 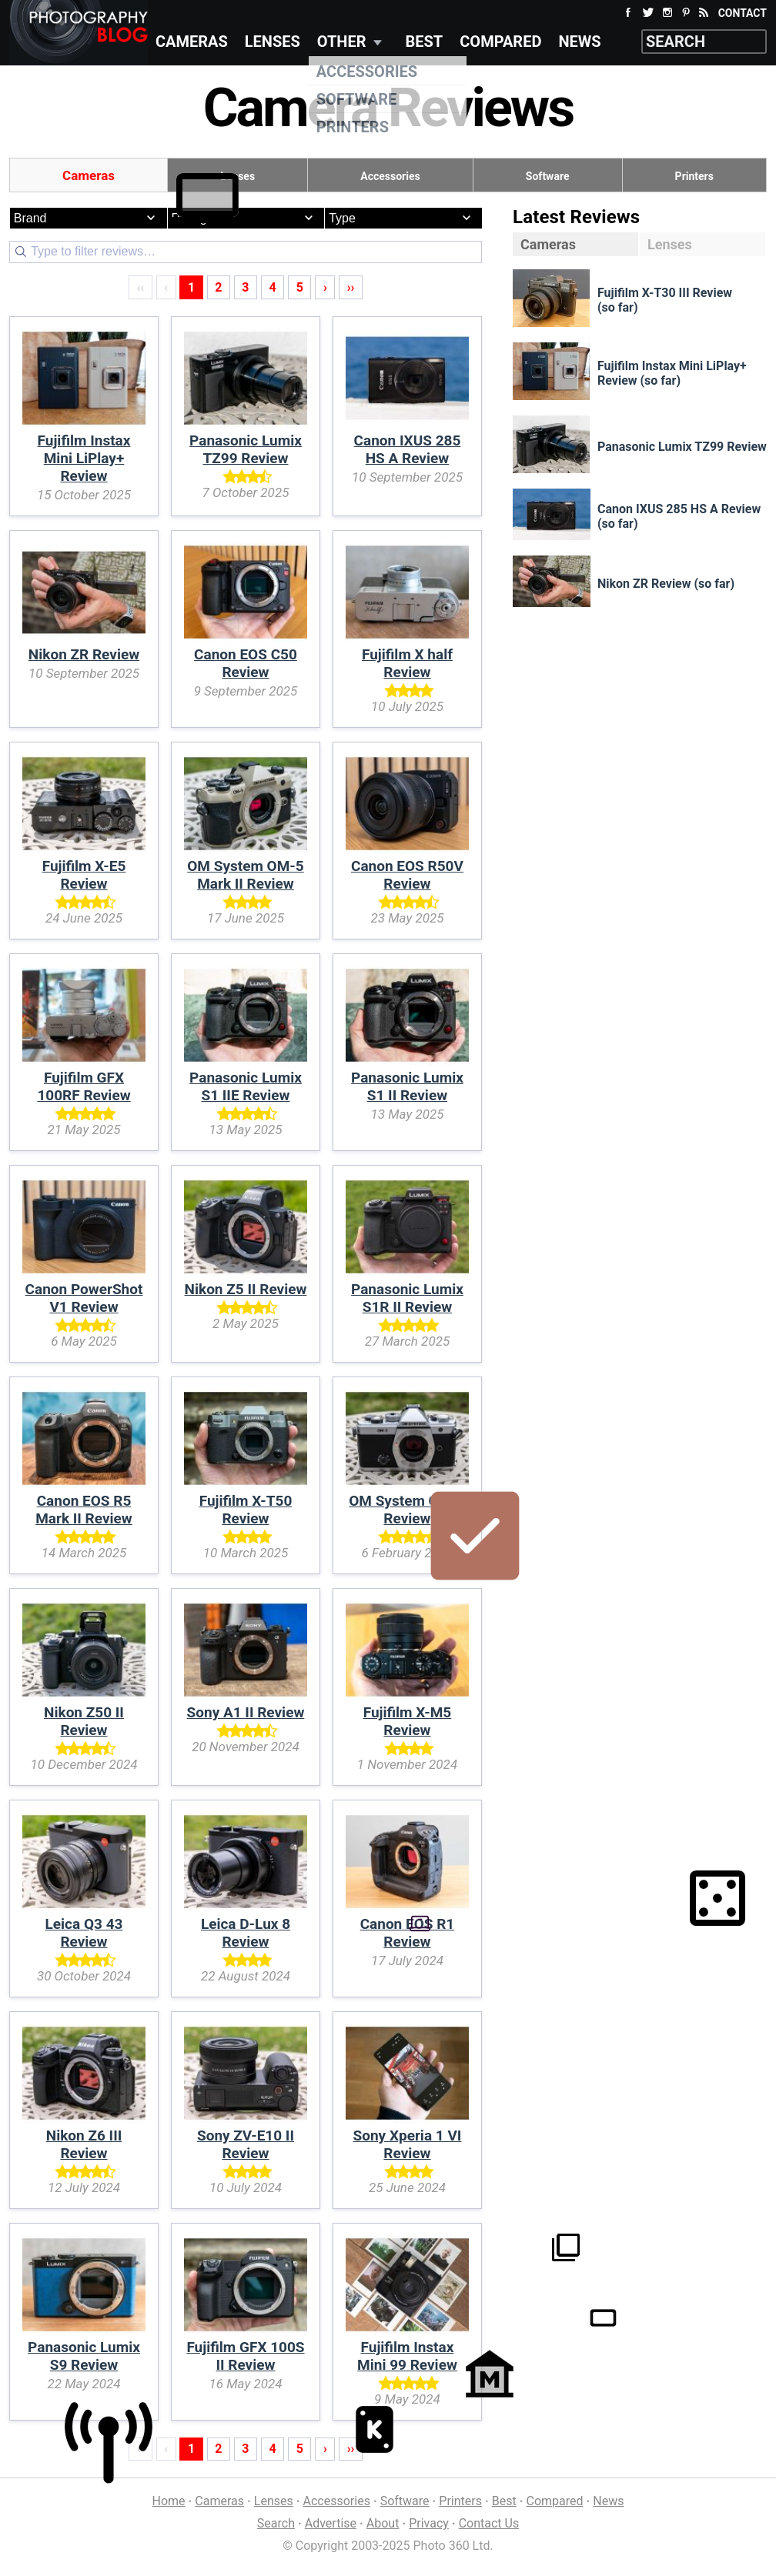 What do you see at coordinates (420, 1923) in the screenshot?
I see `switch to desktop view` at bounding box center [420, 1923].